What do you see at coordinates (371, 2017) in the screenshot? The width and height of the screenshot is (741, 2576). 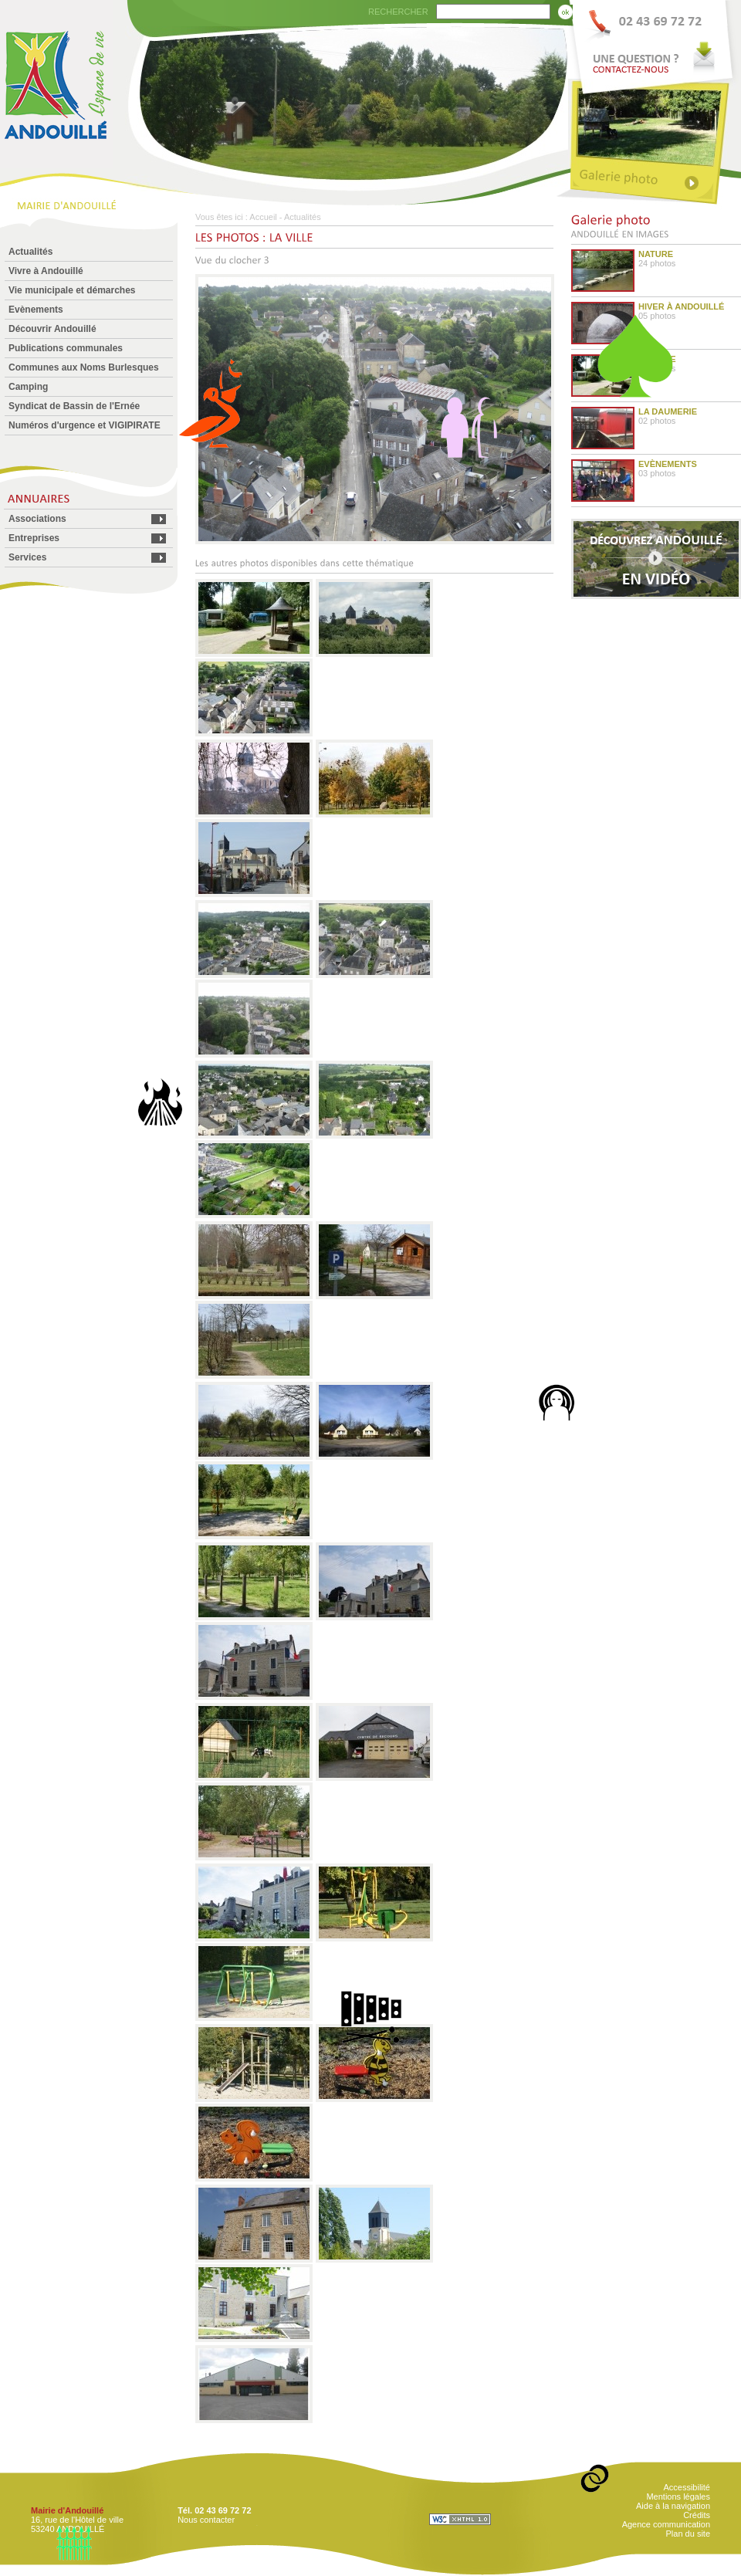 I see `access music or sound settings` at bounding box center [371, 2017].